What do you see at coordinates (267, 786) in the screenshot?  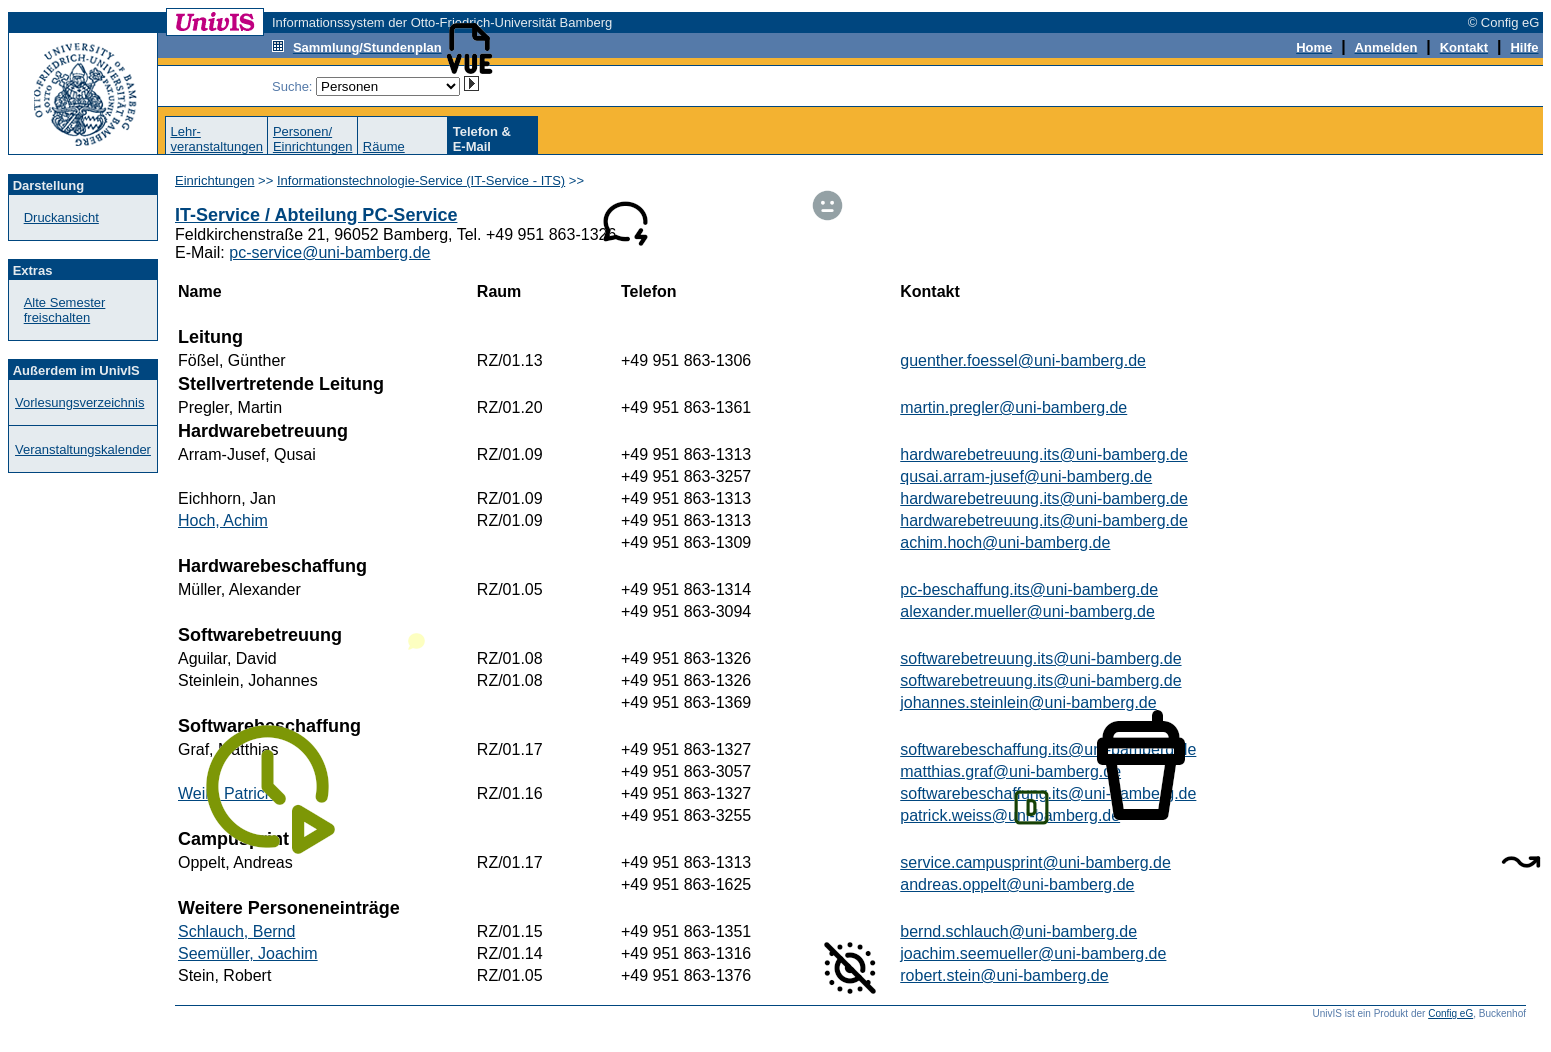 I see `start a timer or scheduled task` at bounding box center [267, 786].